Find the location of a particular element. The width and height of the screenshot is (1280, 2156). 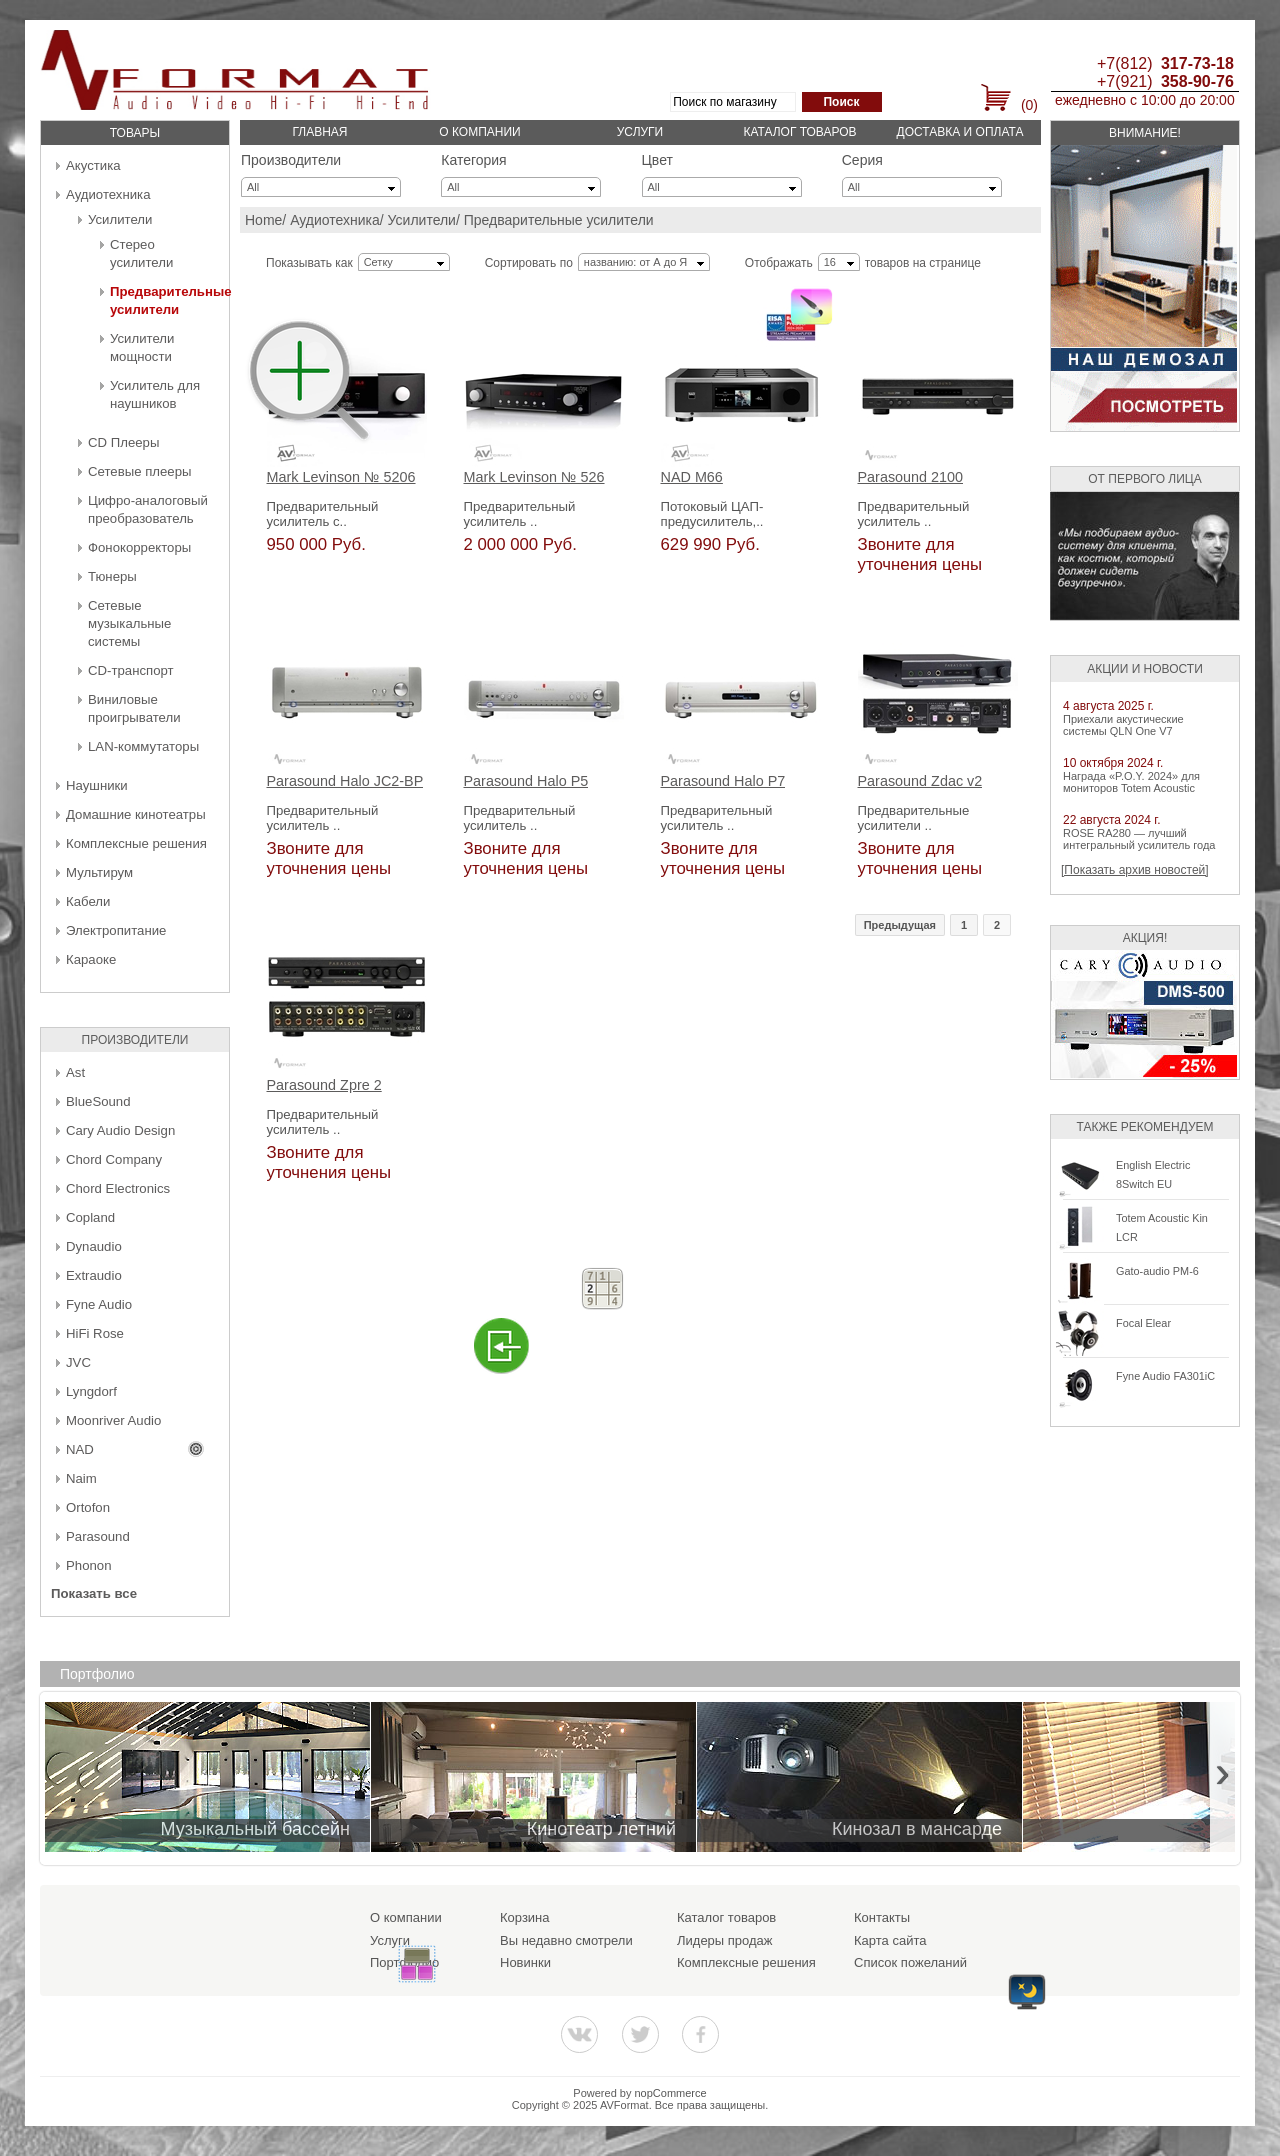

open sudoku puzzle game is located at coordinates (602, 1288).